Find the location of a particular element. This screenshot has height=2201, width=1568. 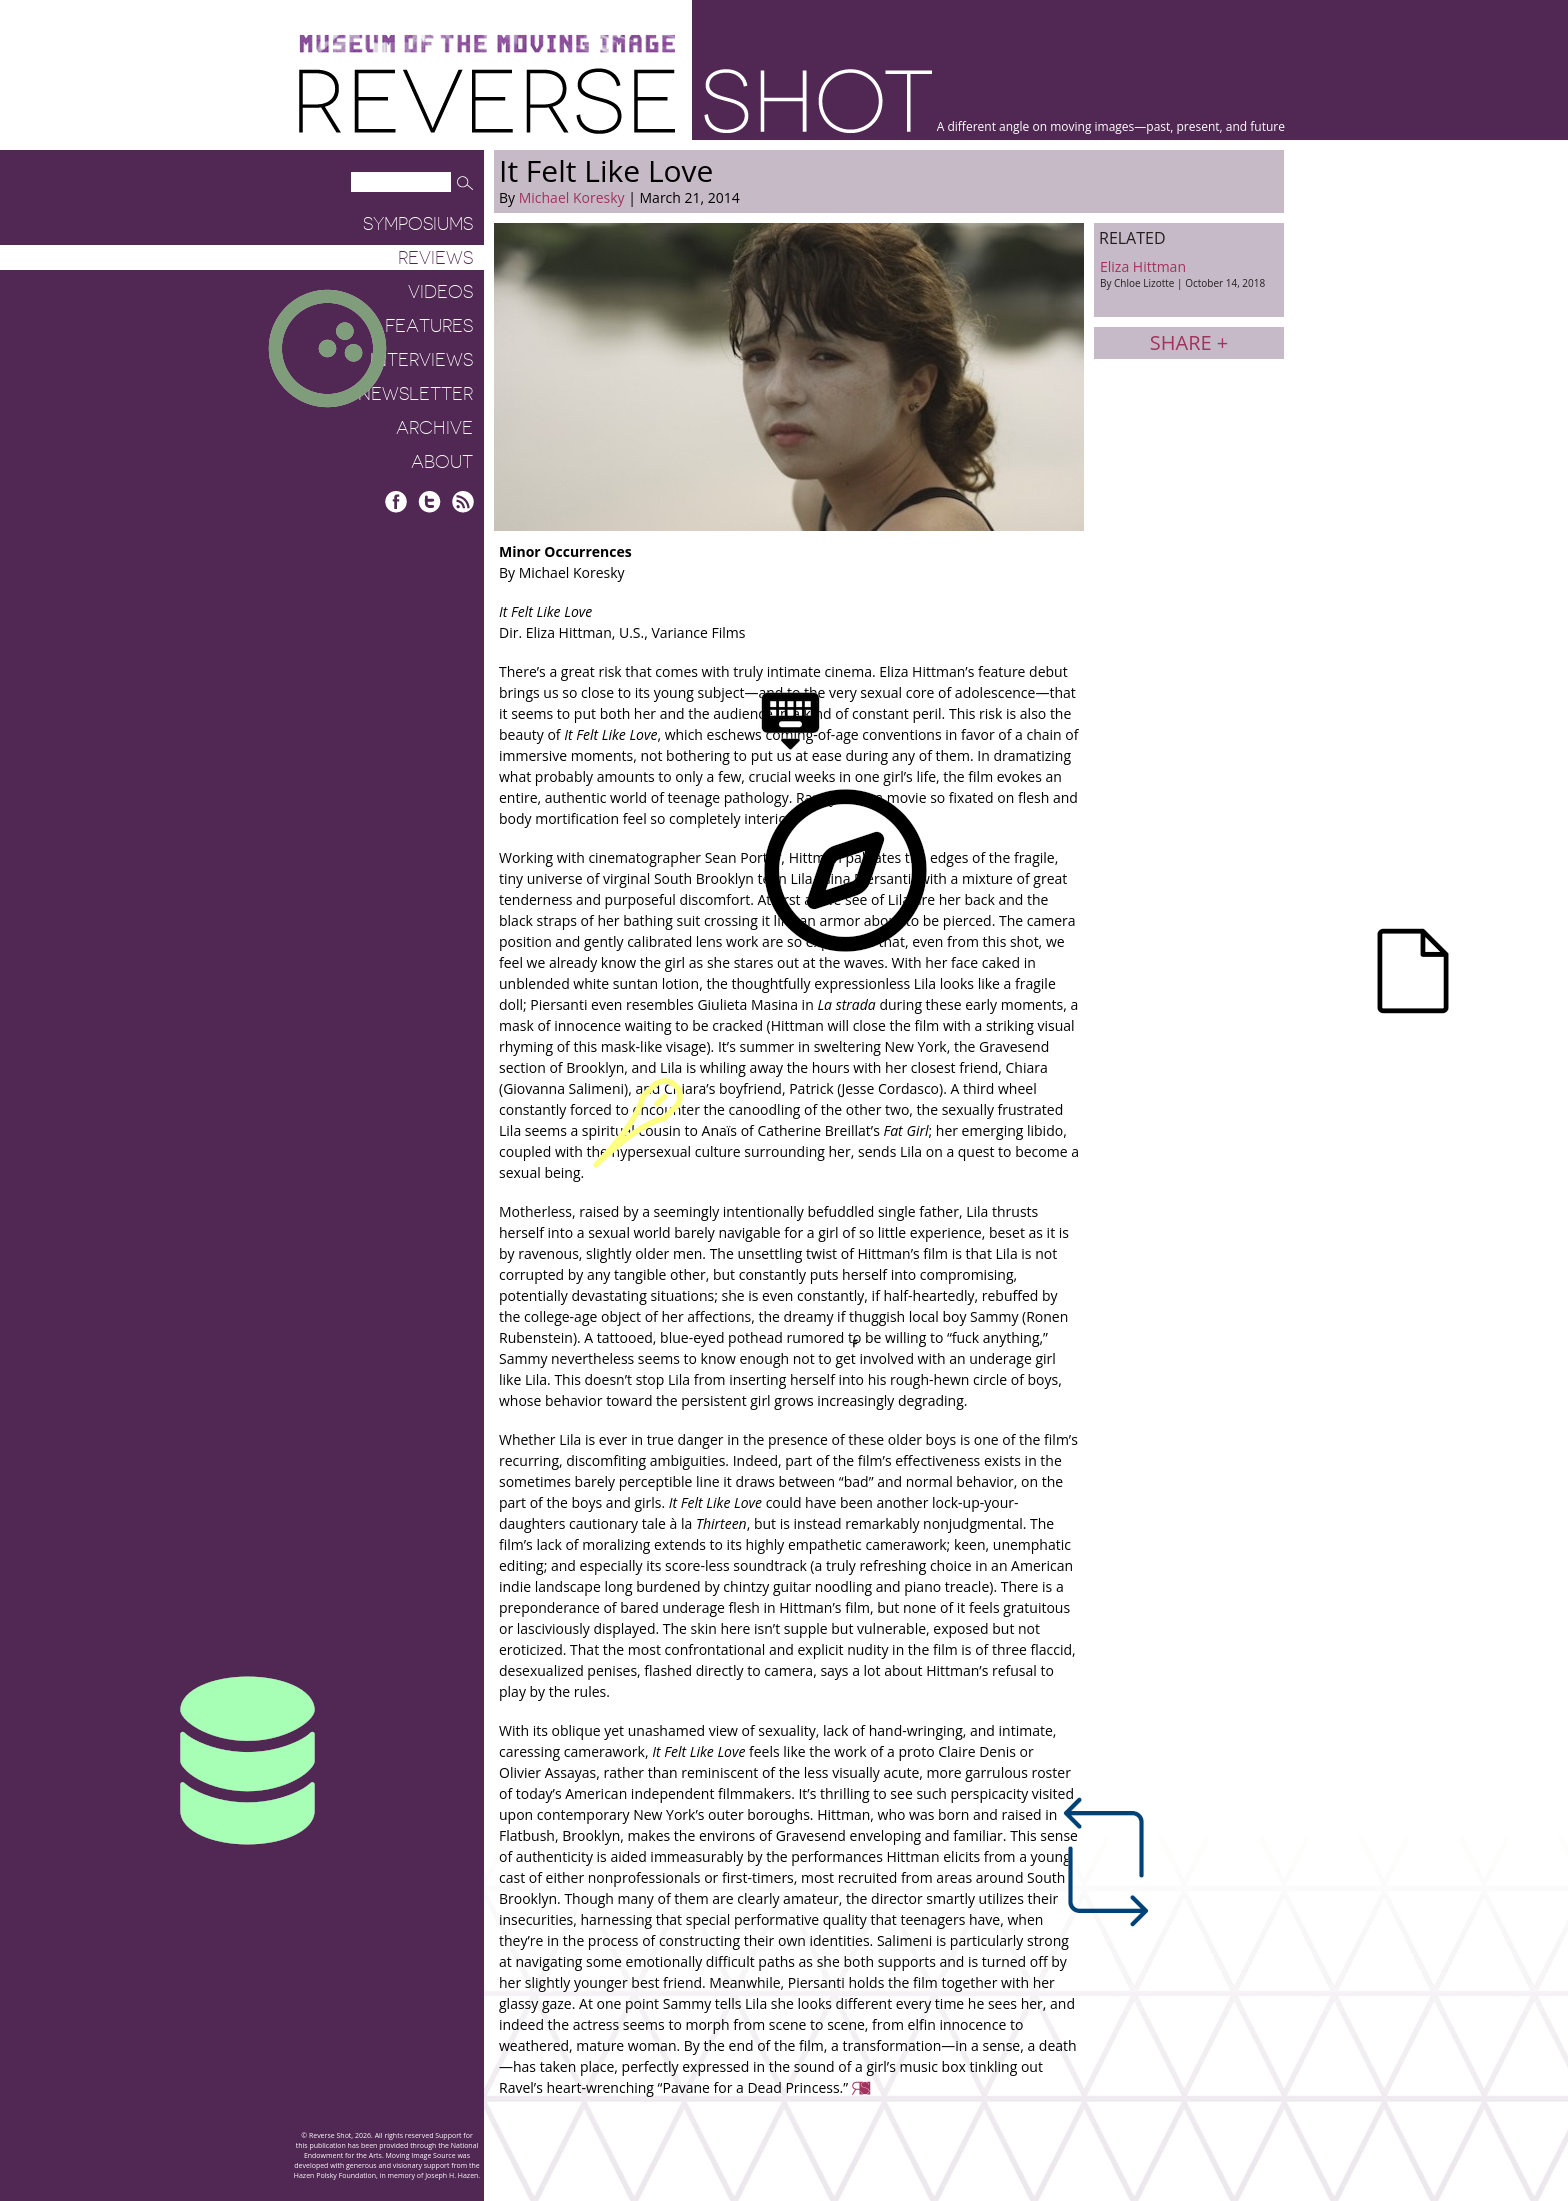

indicates a Facebook shortcut or link is located at coordinates (855, 1343).